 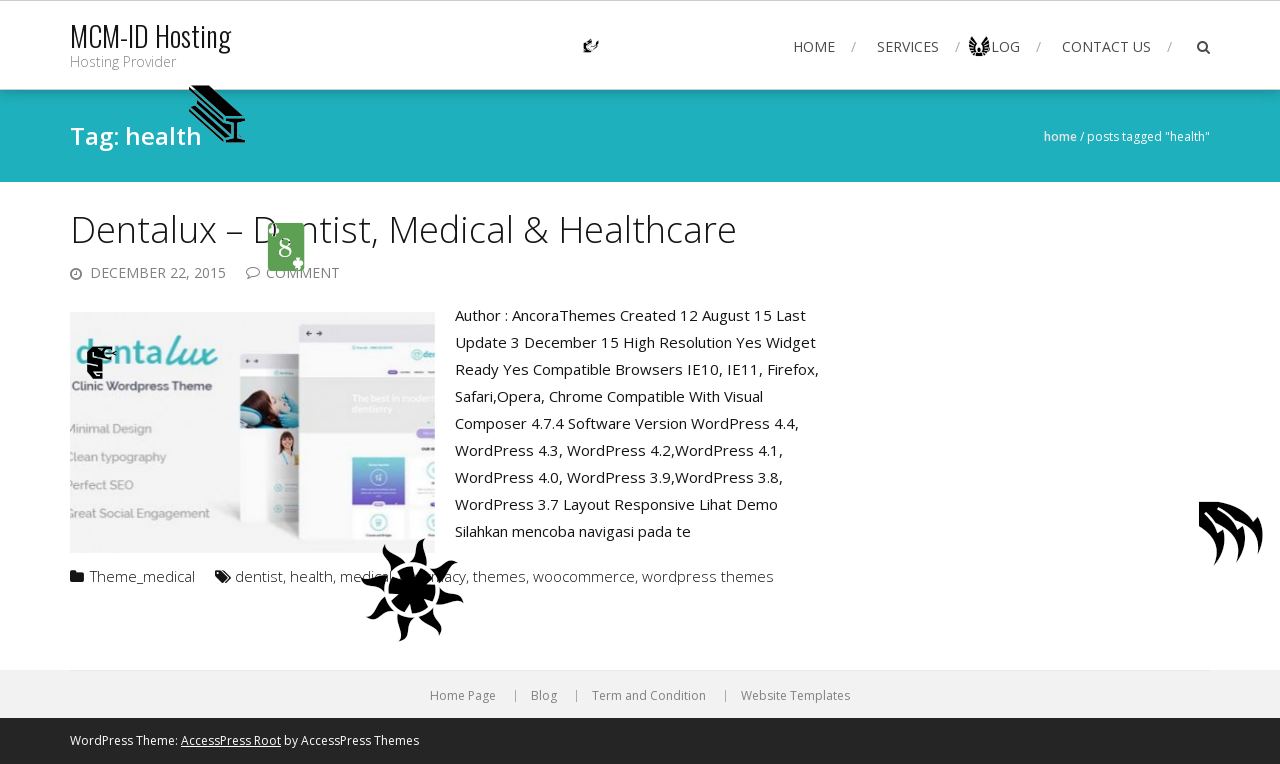 What do you see at coordinates (286, 247) in the screenshot?
I see `eight of clubs playing card` at bounding box center [286, 247].